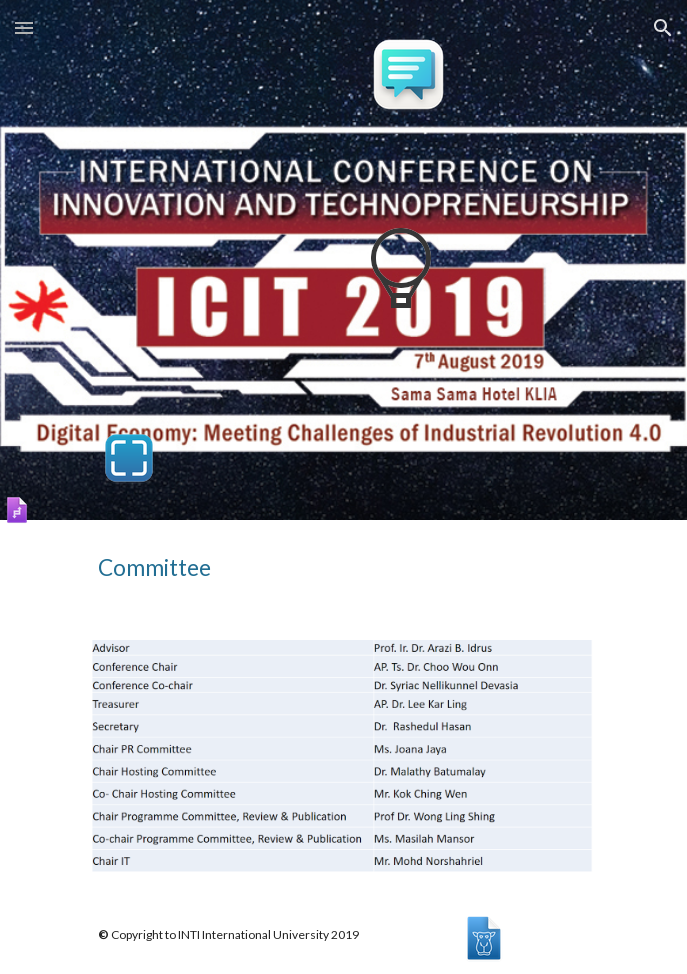 Image resolution: width=687 pixels, height=974 pixels. What do you see at coordinates (401, 268) in the screenshot?
I see `start the welcome tour or onboarding guide` at bounding box center [401, 268].